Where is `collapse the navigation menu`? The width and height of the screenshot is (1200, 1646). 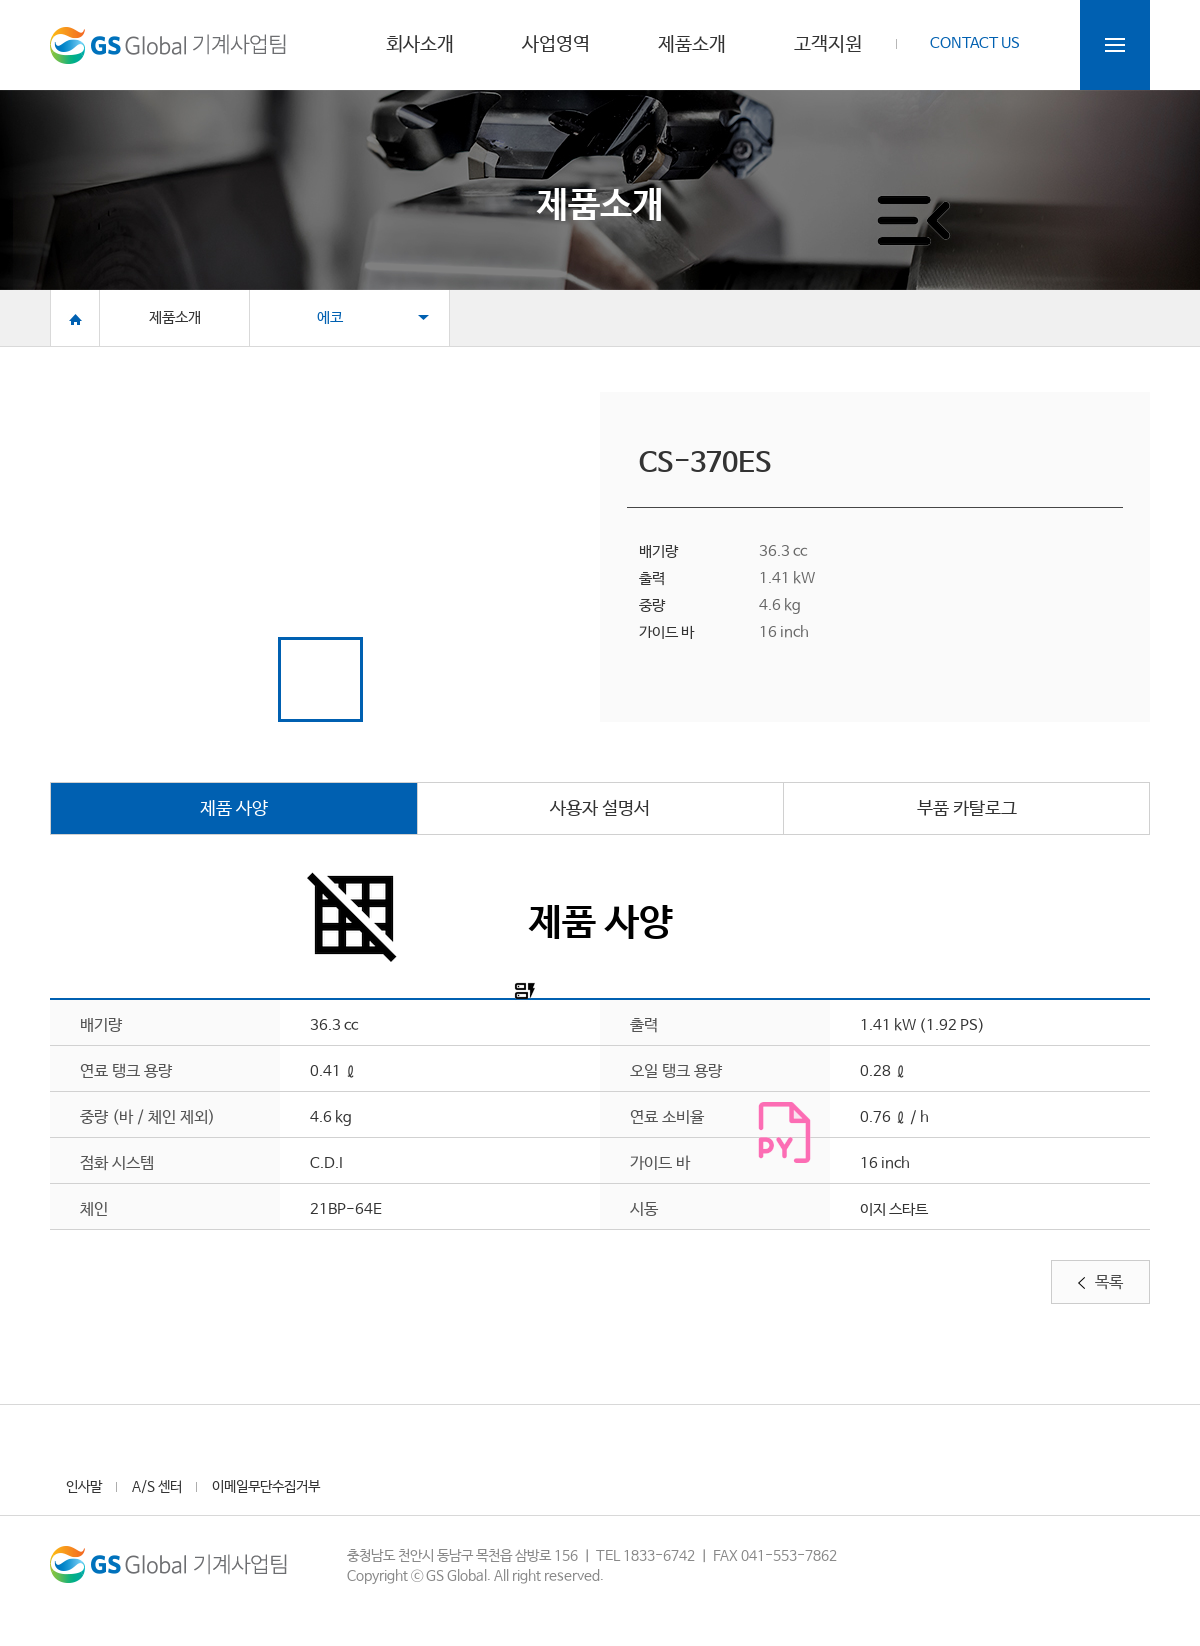
collapse the navigation menu is located at coordinates (914, 220).